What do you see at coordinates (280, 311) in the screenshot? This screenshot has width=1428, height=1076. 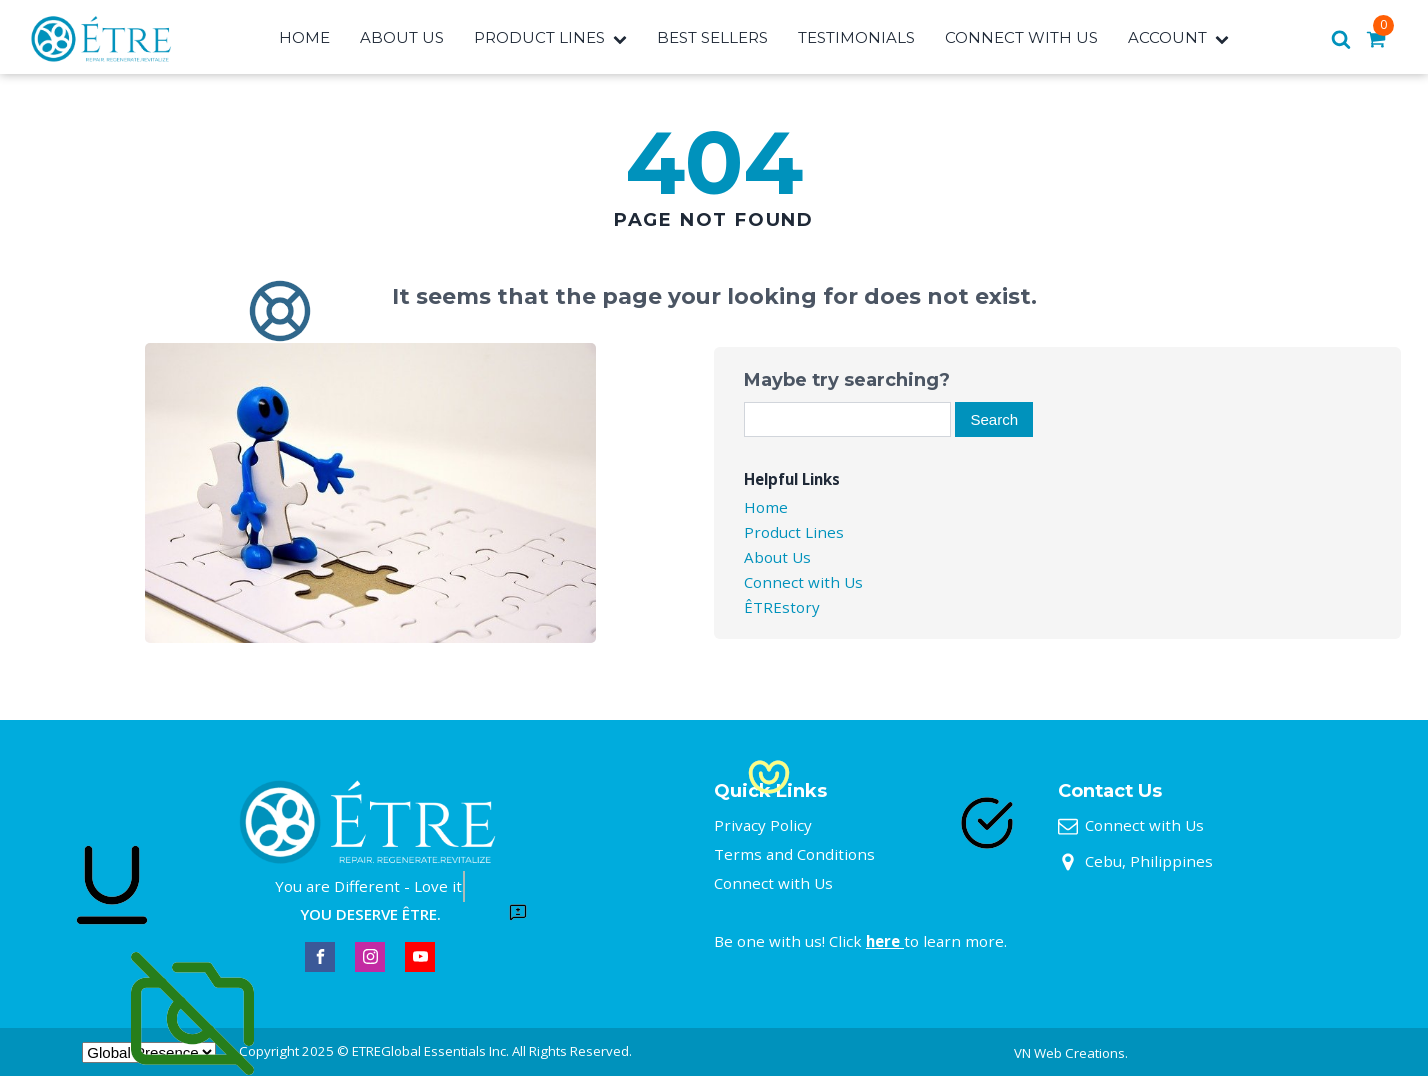 I see `access help or support` at bounding box center [280, 311].